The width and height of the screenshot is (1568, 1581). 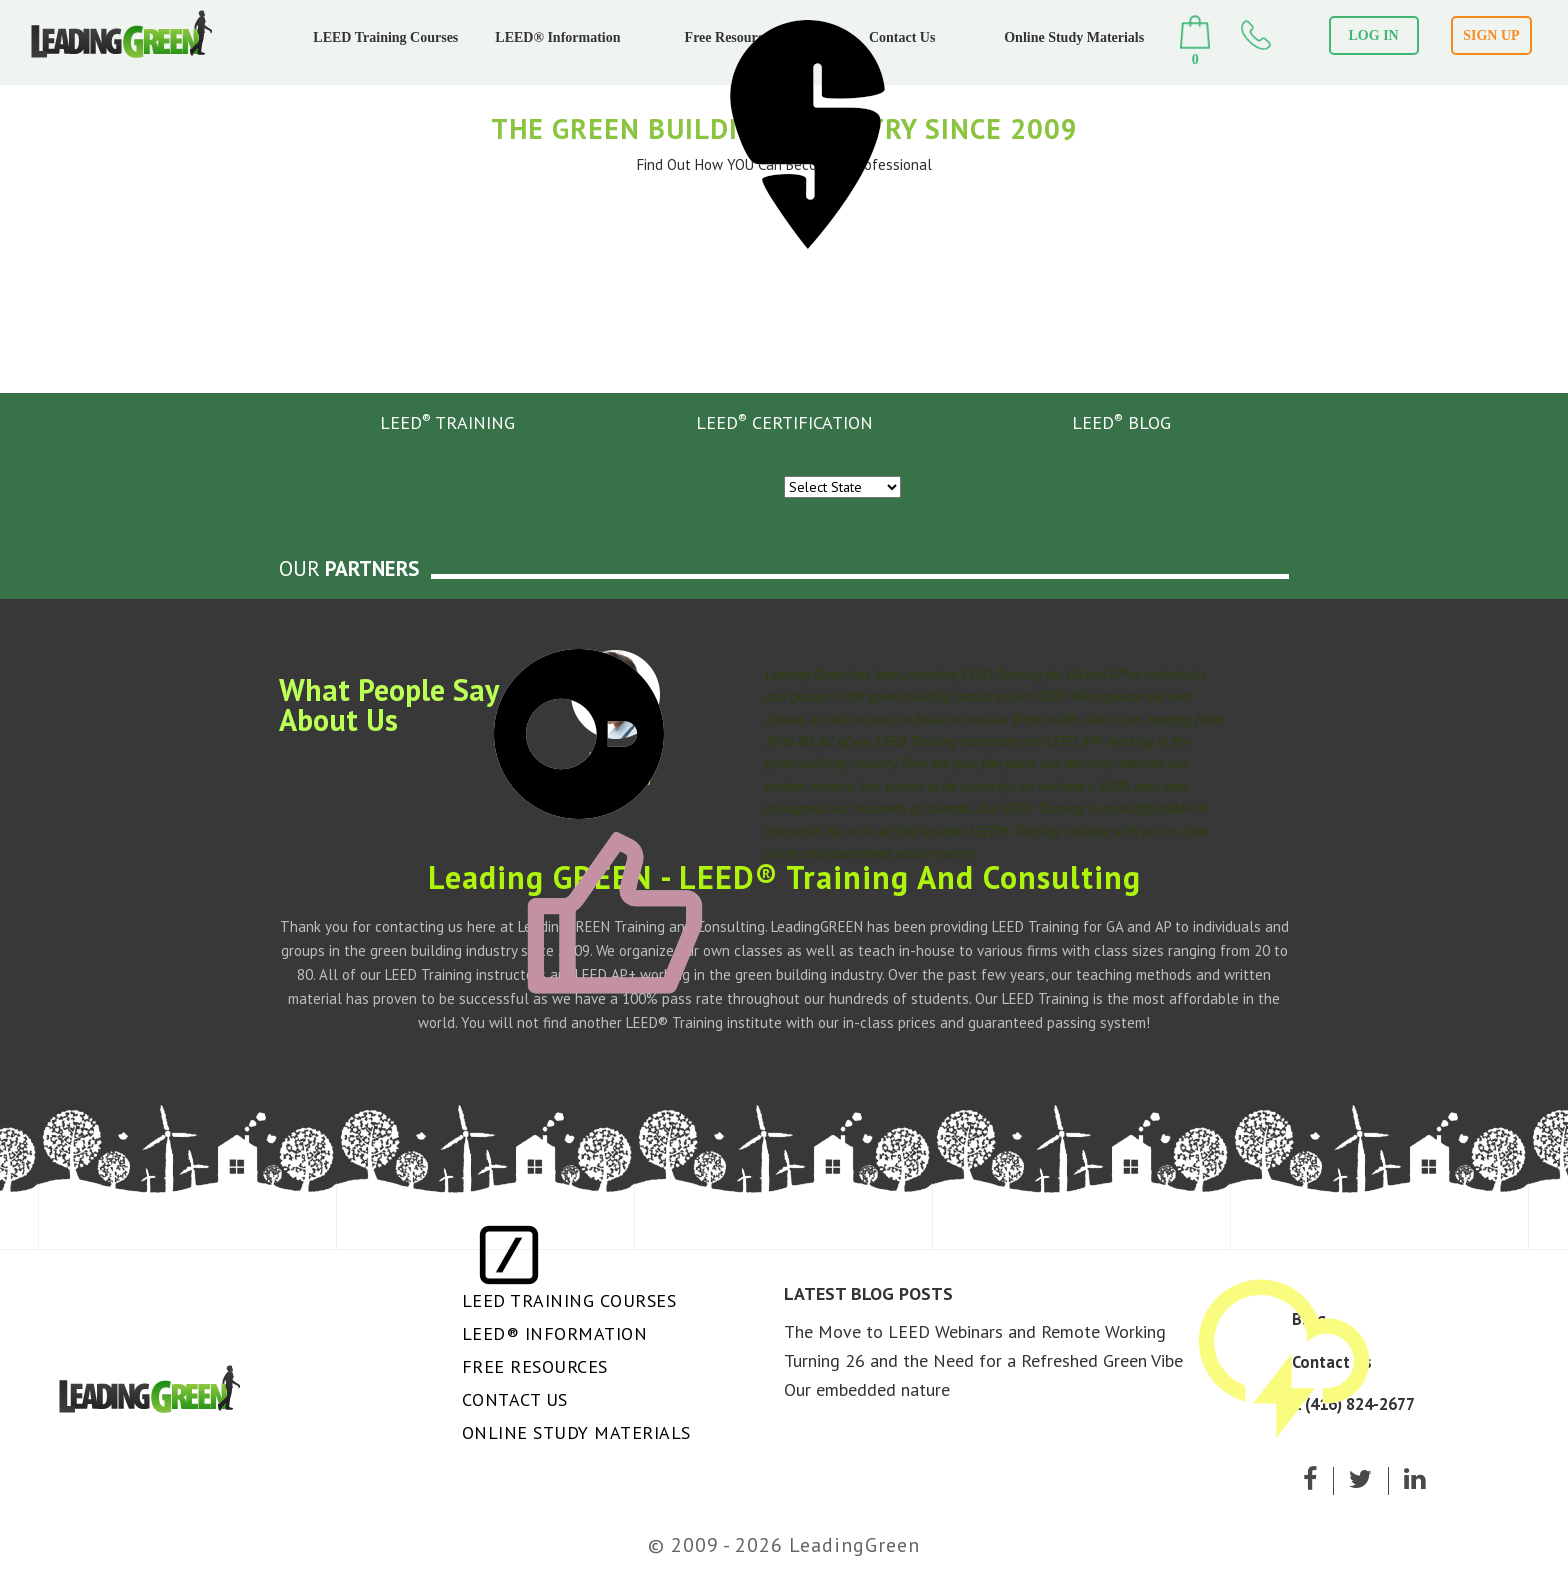 I want to click on DuckDB database logo, so click(x=579, y=734).